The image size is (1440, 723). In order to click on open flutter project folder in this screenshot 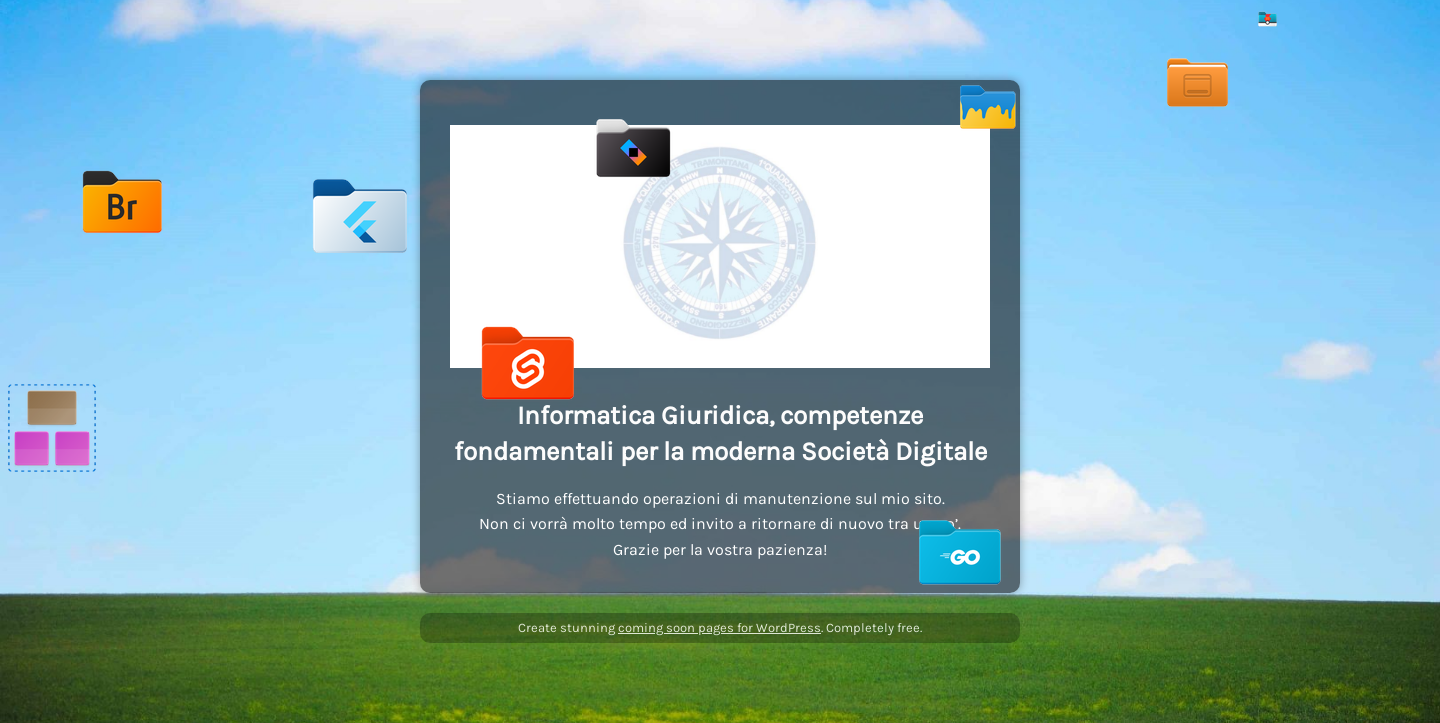, I will do `click(359, 218)`.